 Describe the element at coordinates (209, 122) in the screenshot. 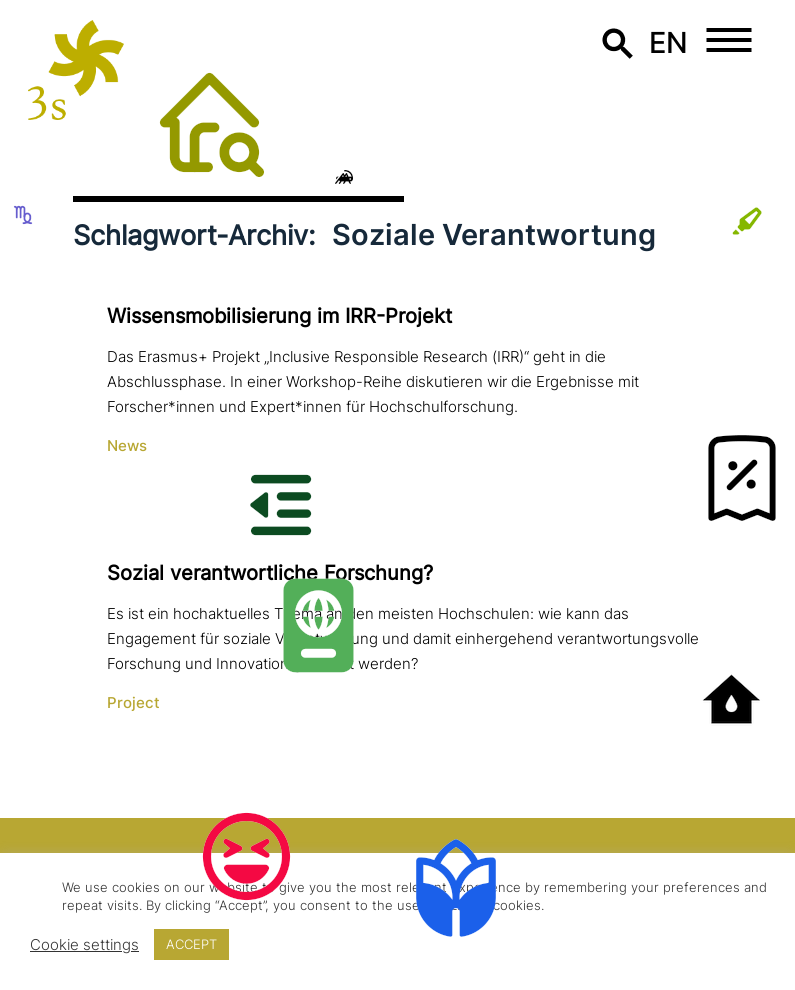

I see `search for homes or properties` at that location.